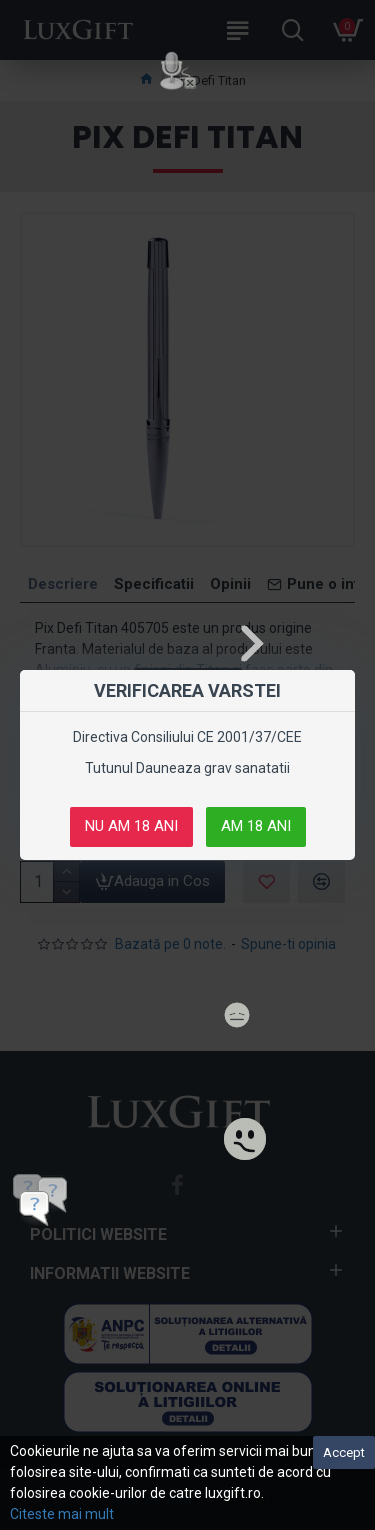 The image size is (375, 1530). Describe the element at coordinates (237, 1015) in the screenshot. I see `indicates user is tired or exhausted` at that location.